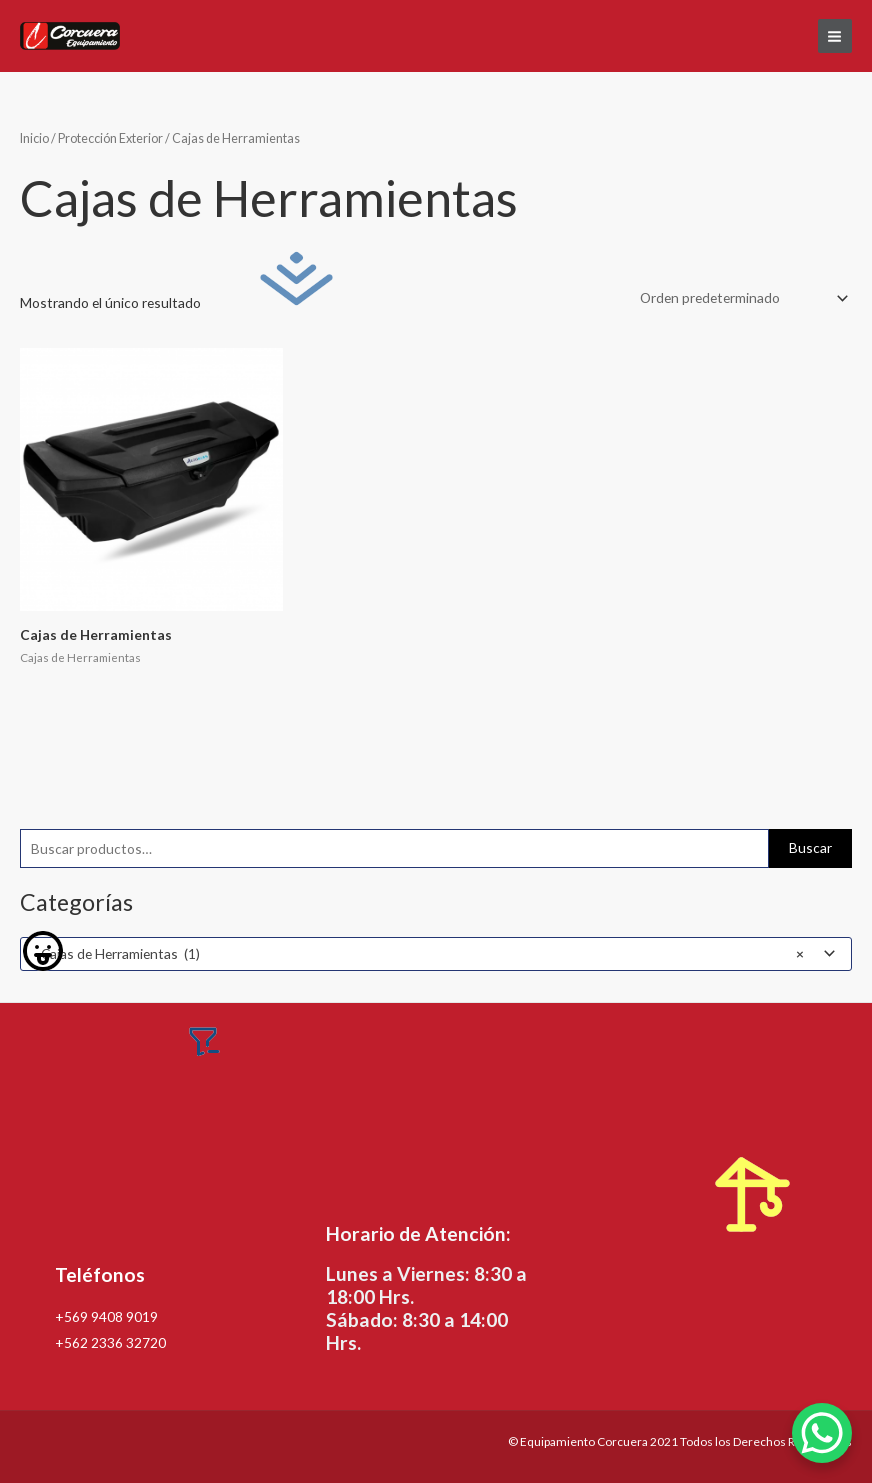  I want to click on remove a filter from current view, so click(203, 1041).